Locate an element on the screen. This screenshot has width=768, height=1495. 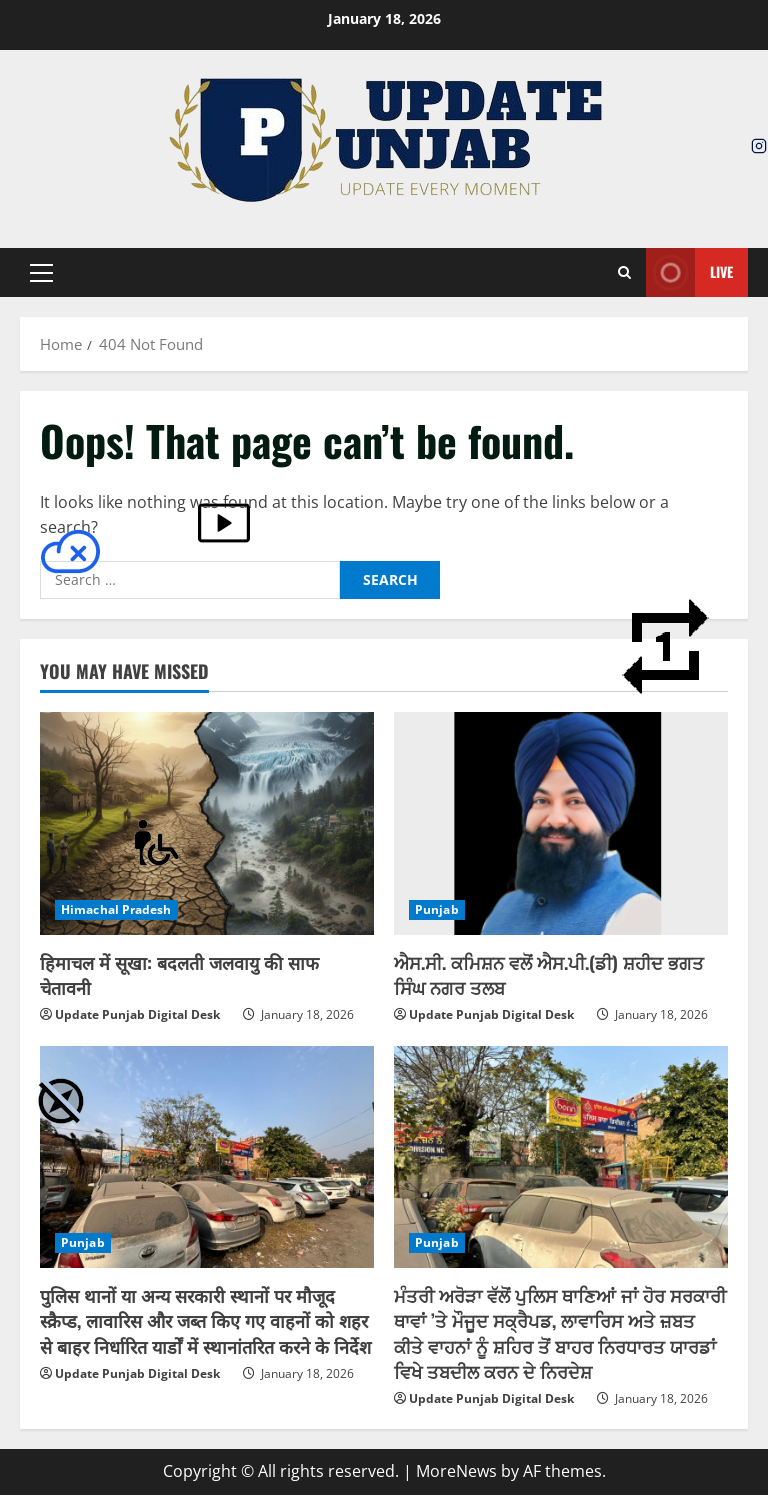
disable compass or navigation mode is located at coordinates (61, 1101).